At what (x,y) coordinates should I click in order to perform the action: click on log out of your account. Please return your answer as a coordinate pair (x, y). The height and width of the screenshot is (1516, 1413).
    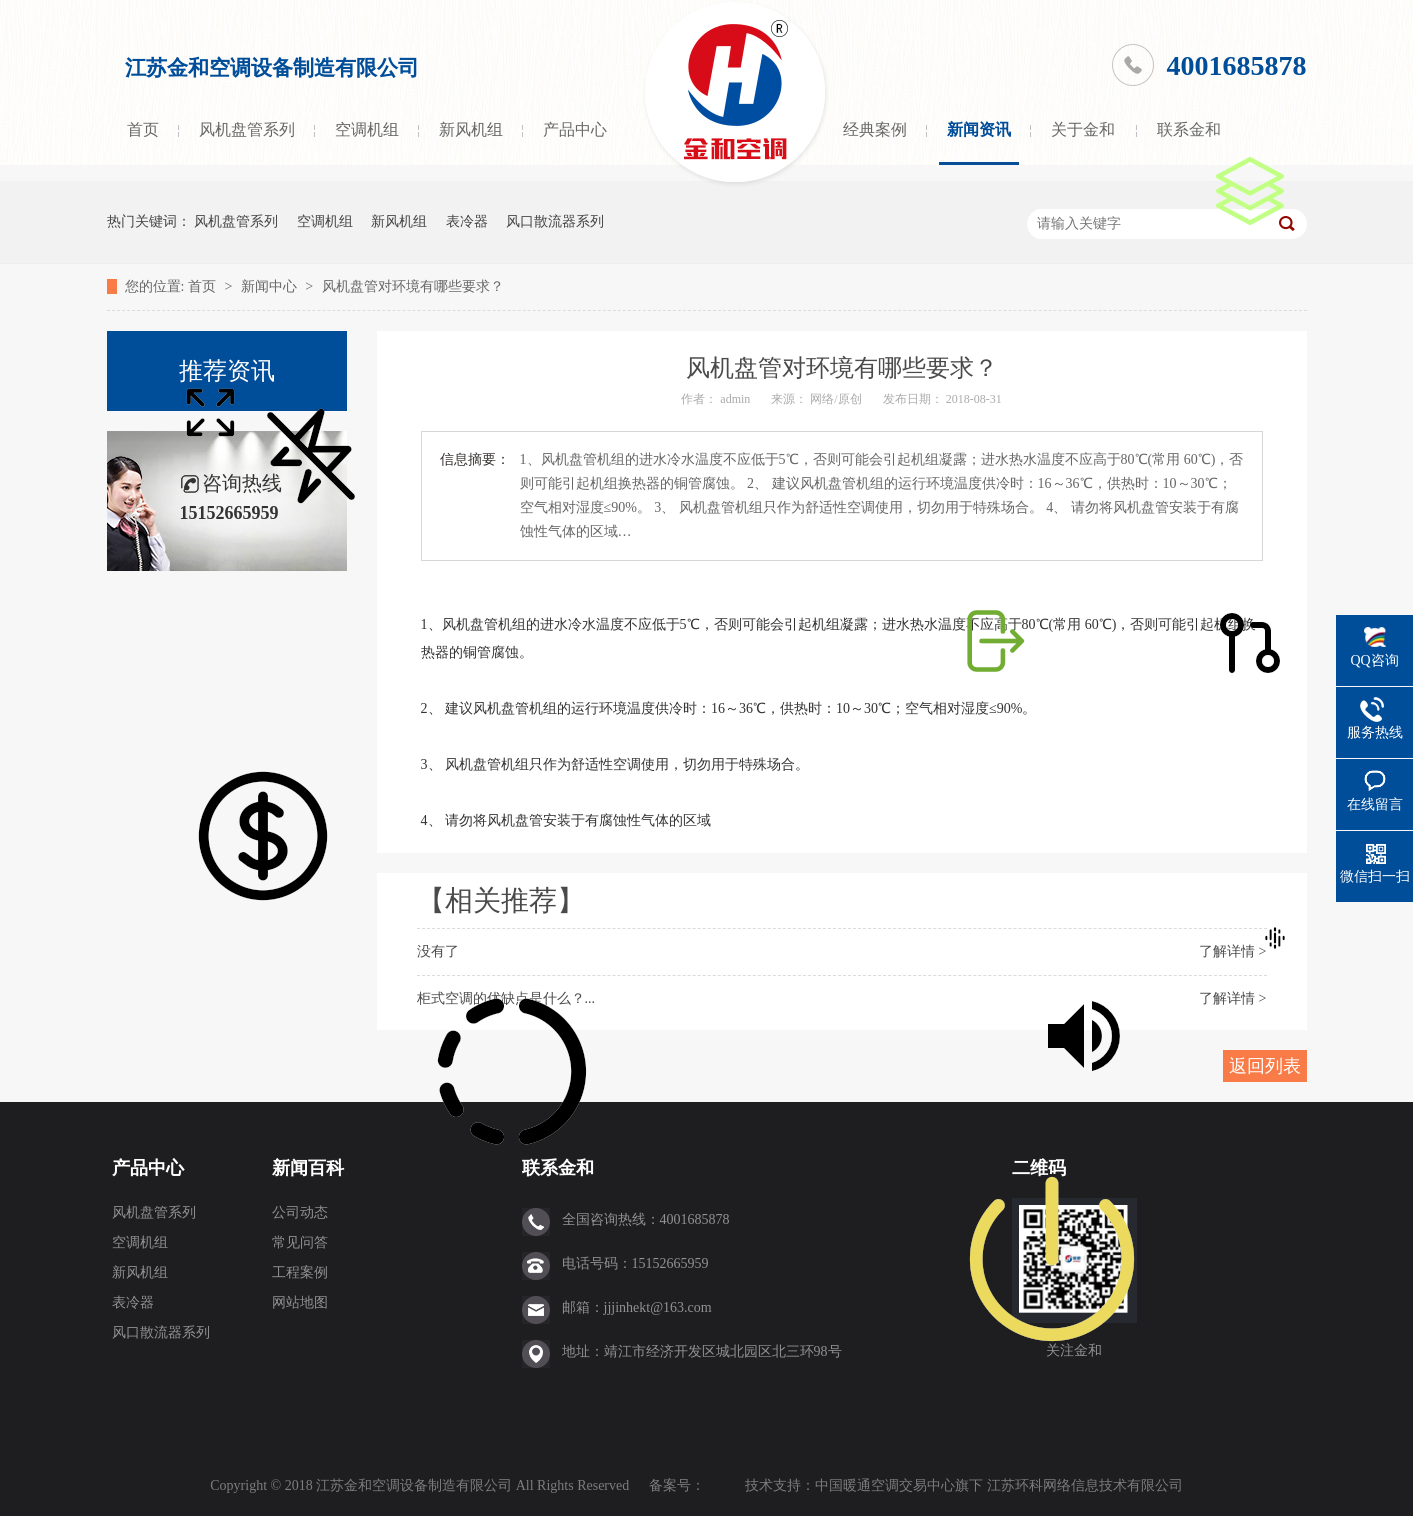
    Looking at the image, I should click on (991, 641).